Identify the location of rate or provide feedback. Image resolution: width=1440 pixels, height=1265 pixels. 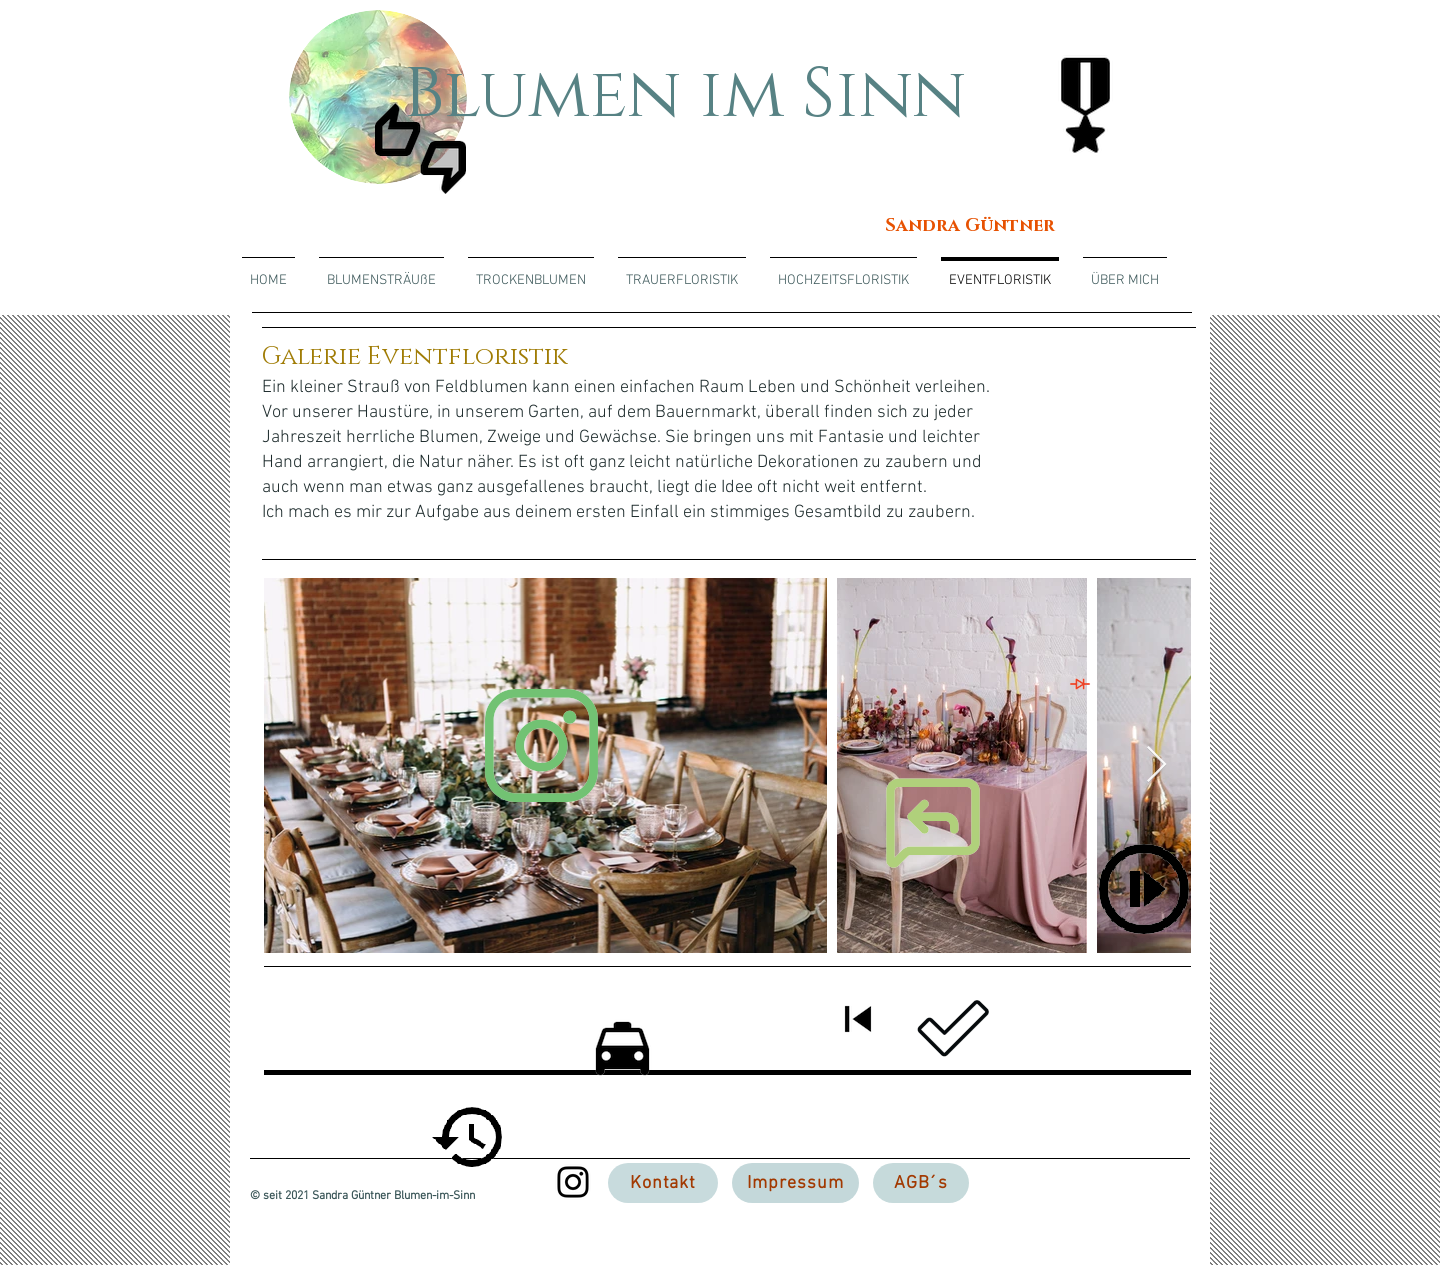
(420, 148).